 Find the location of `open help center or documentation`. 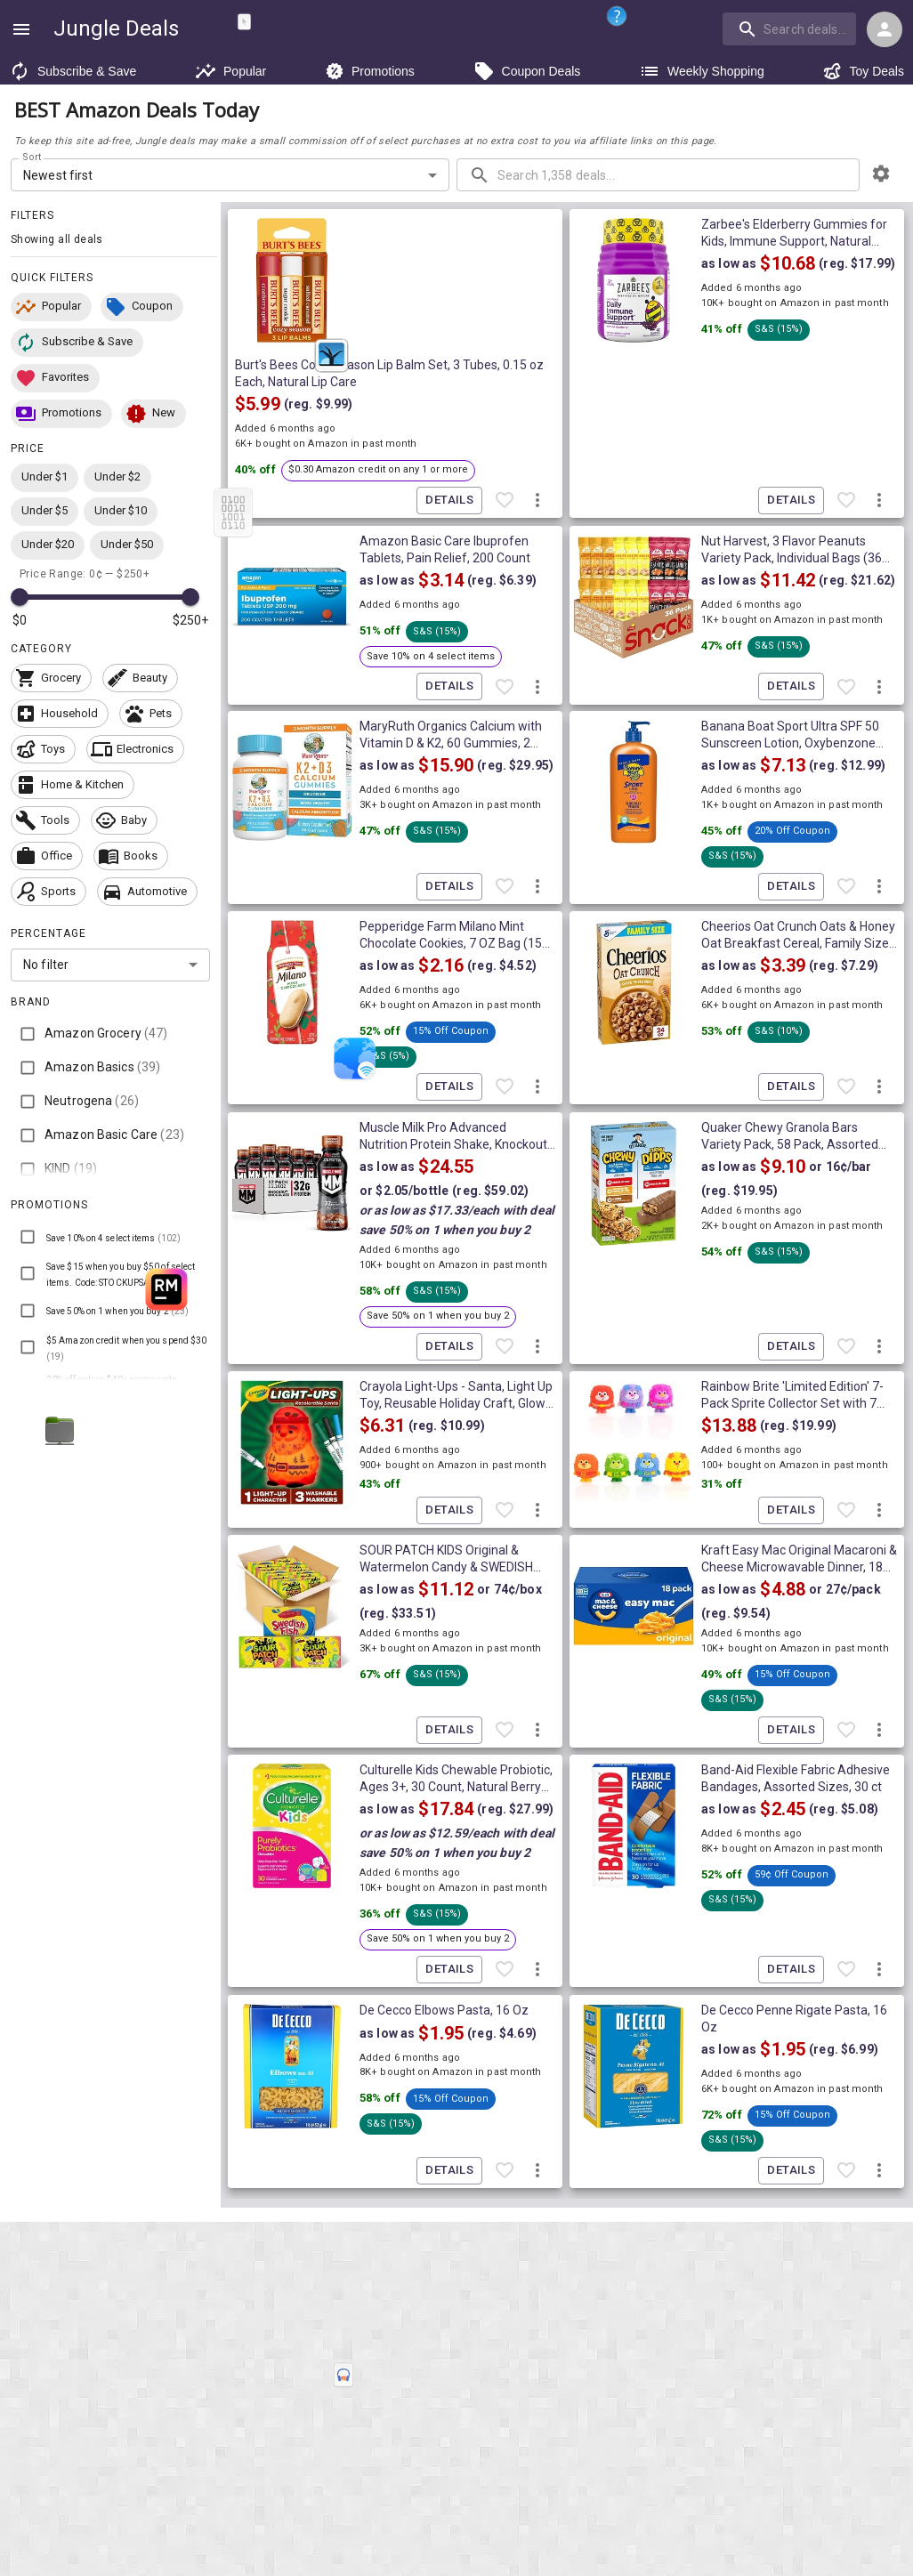

open help center or documentation is located at coordinates (617, 16).